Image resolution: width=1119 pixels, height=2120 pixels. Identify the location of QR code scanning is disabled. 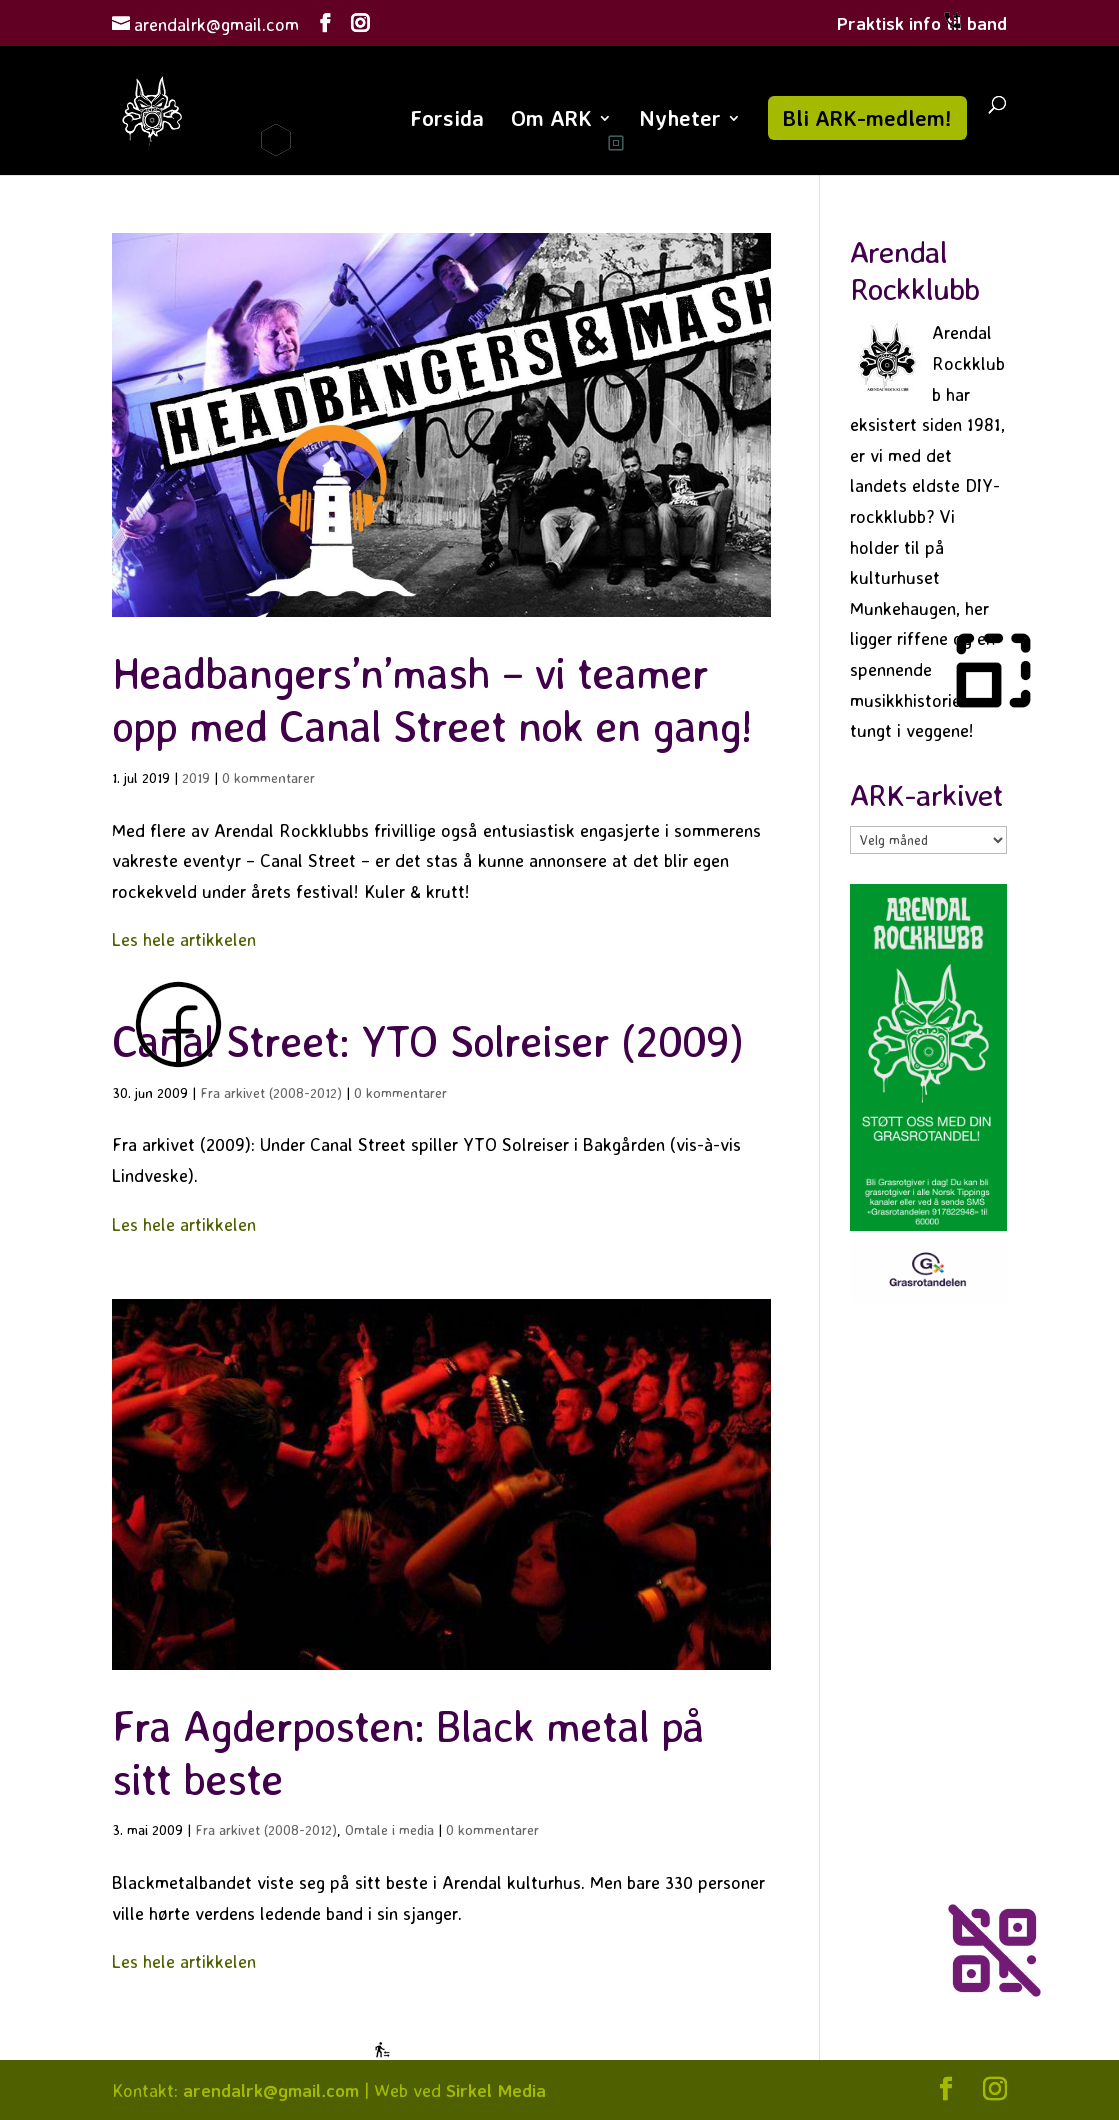
(994, 1950).